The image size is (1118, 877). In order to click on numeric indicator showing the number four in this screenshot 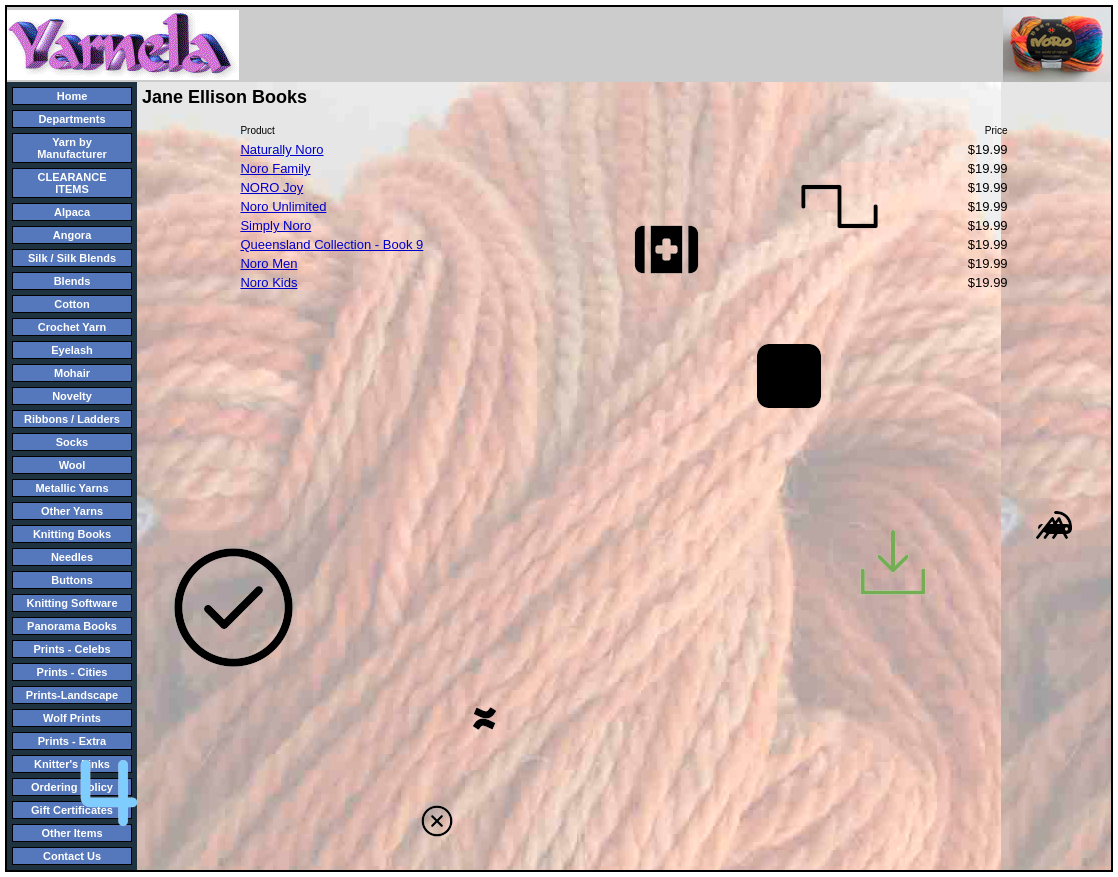, I will do `click(109, 793)`.